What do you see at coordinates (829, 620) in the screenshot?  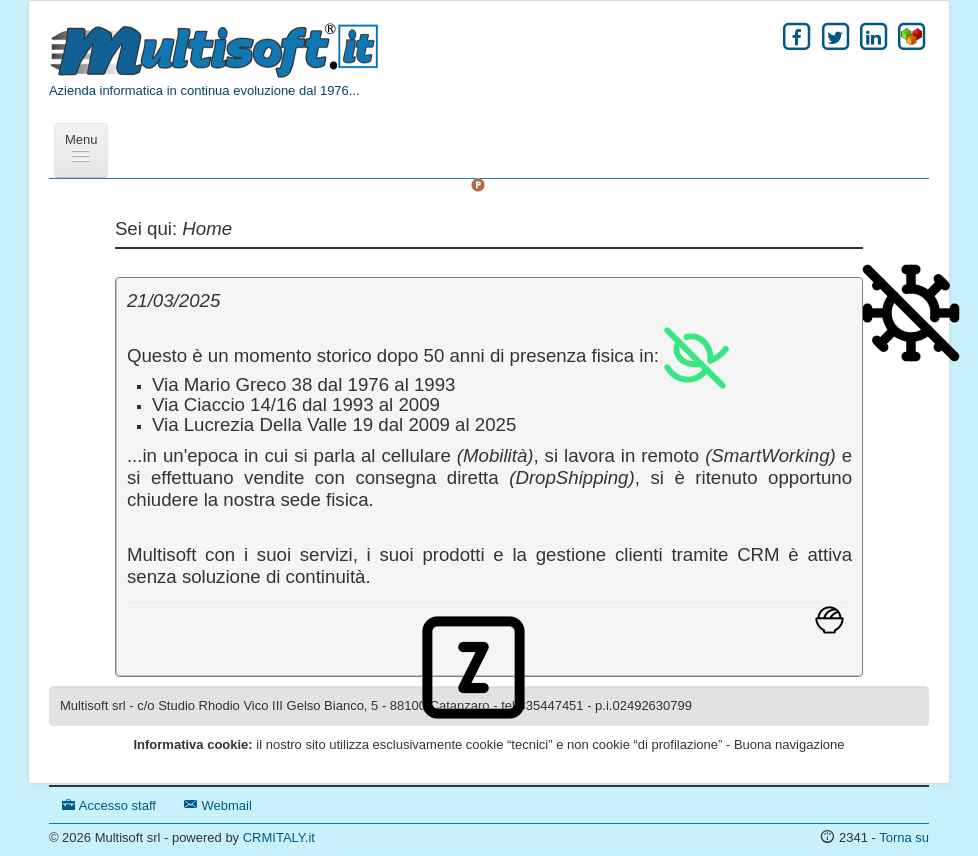 I see `view food or meal options` at bounding box center [829, 620].